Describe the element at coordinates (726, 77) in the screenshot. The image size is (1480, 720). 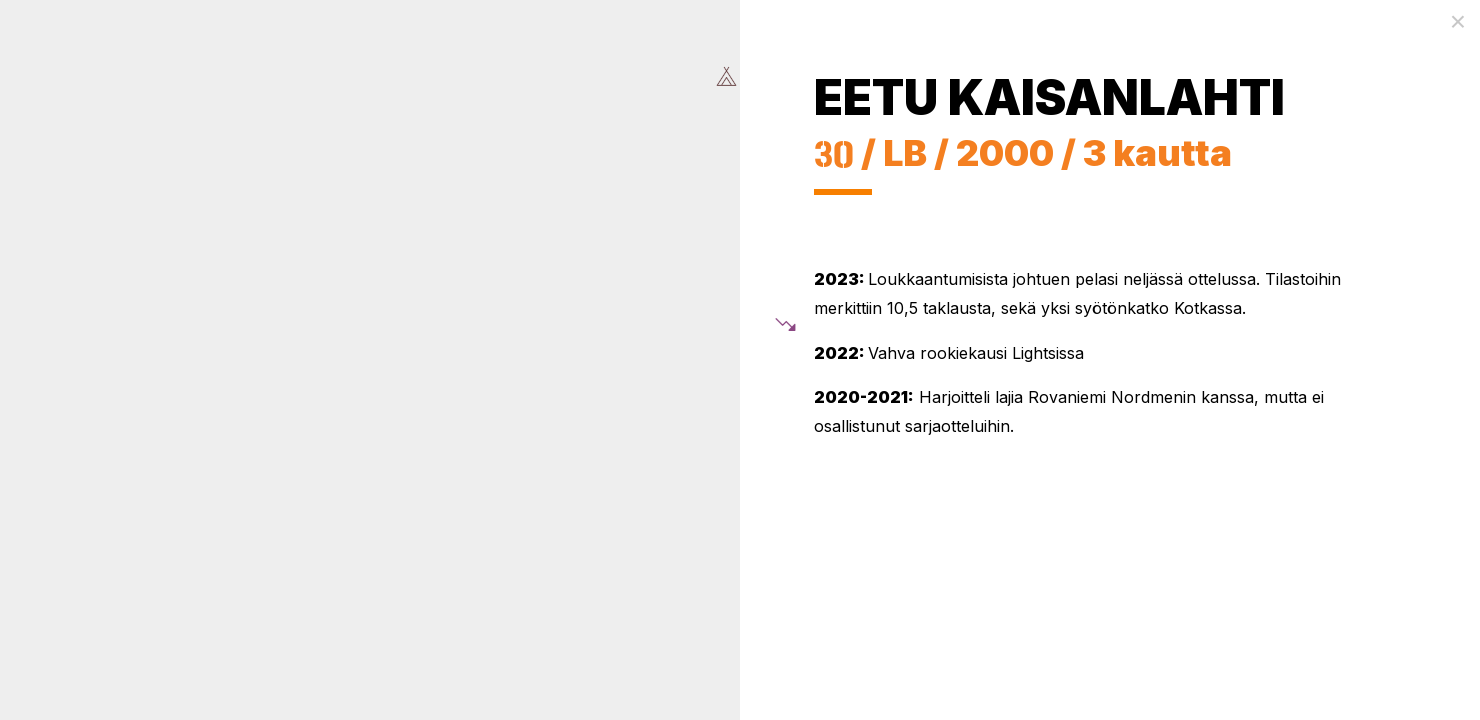
I see `view camping or outdoor accommodations` at that location.